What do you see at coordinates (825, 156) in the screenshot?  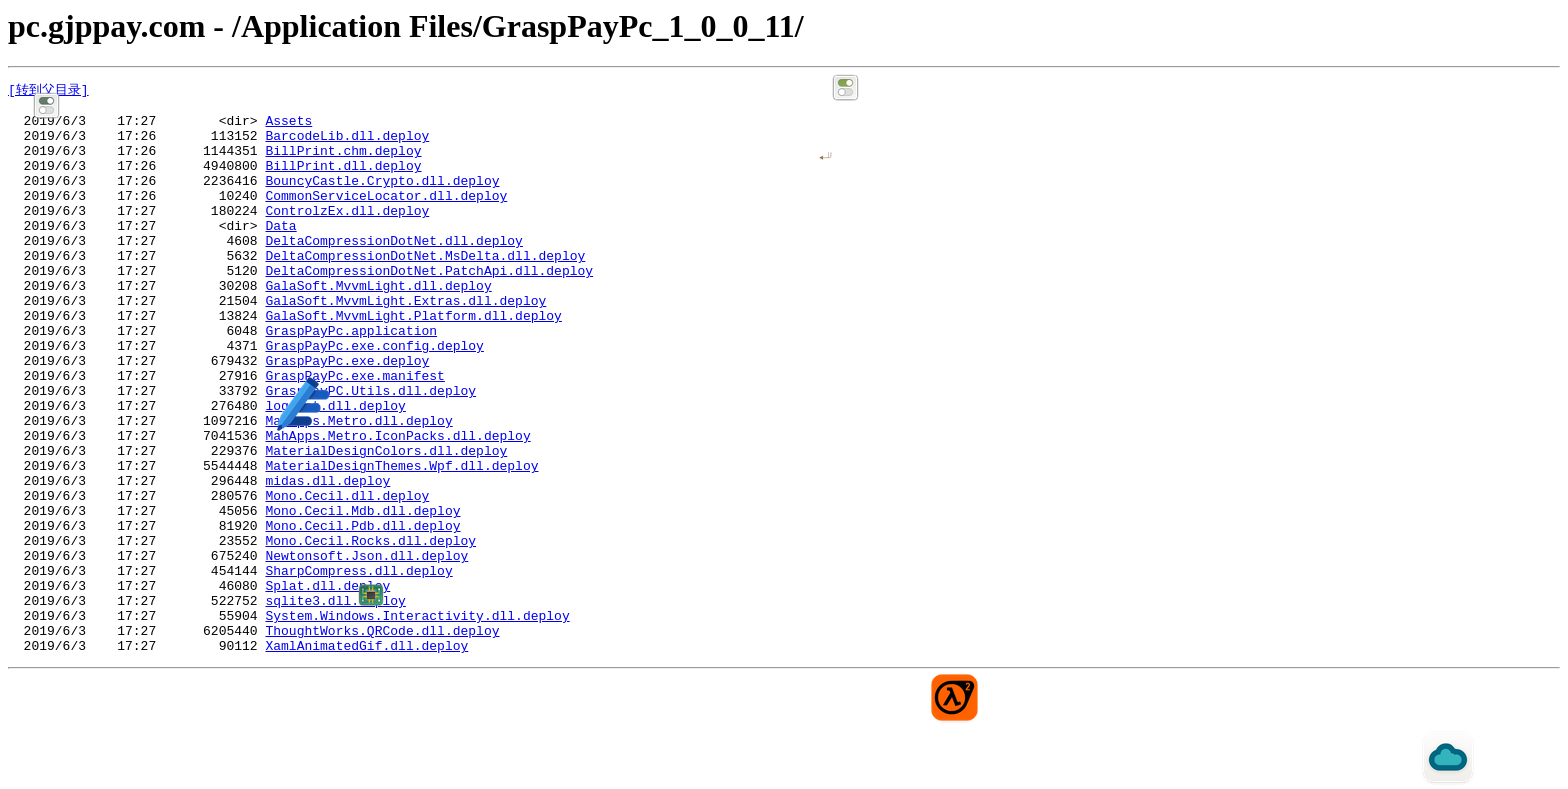 I see `reply to all recipients of an email` at bounding box center [825, 156].